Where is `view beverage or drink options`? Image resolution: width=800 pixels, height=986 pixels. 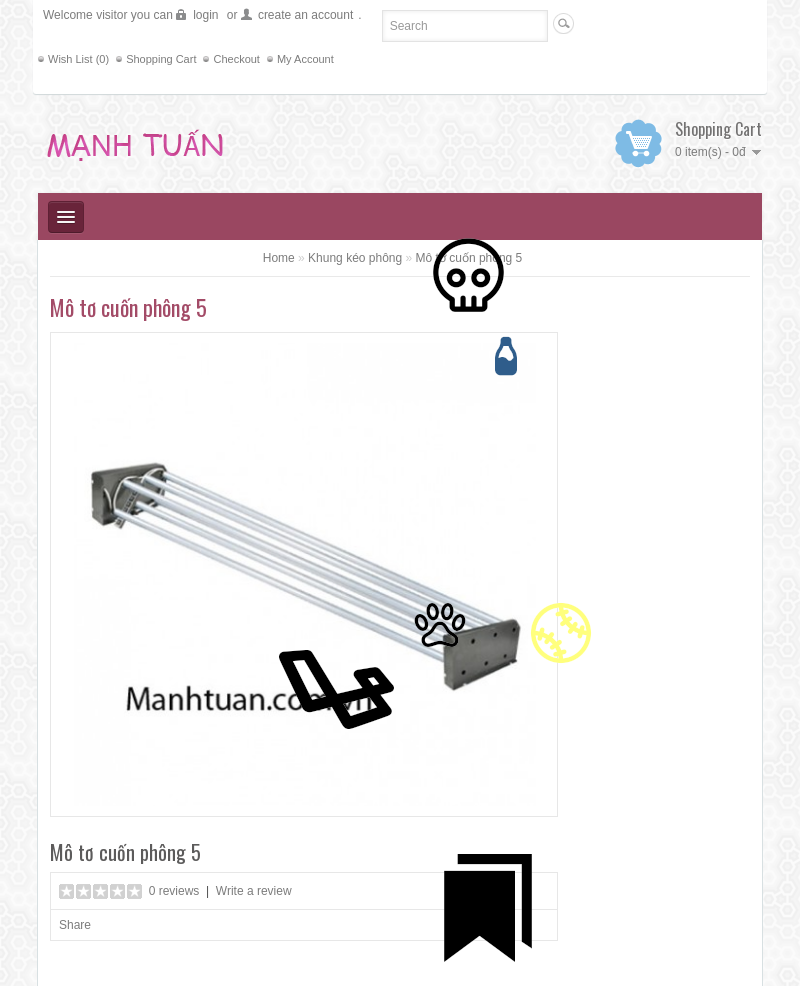
view beverage or drink options is located at coordinates (506, 357).